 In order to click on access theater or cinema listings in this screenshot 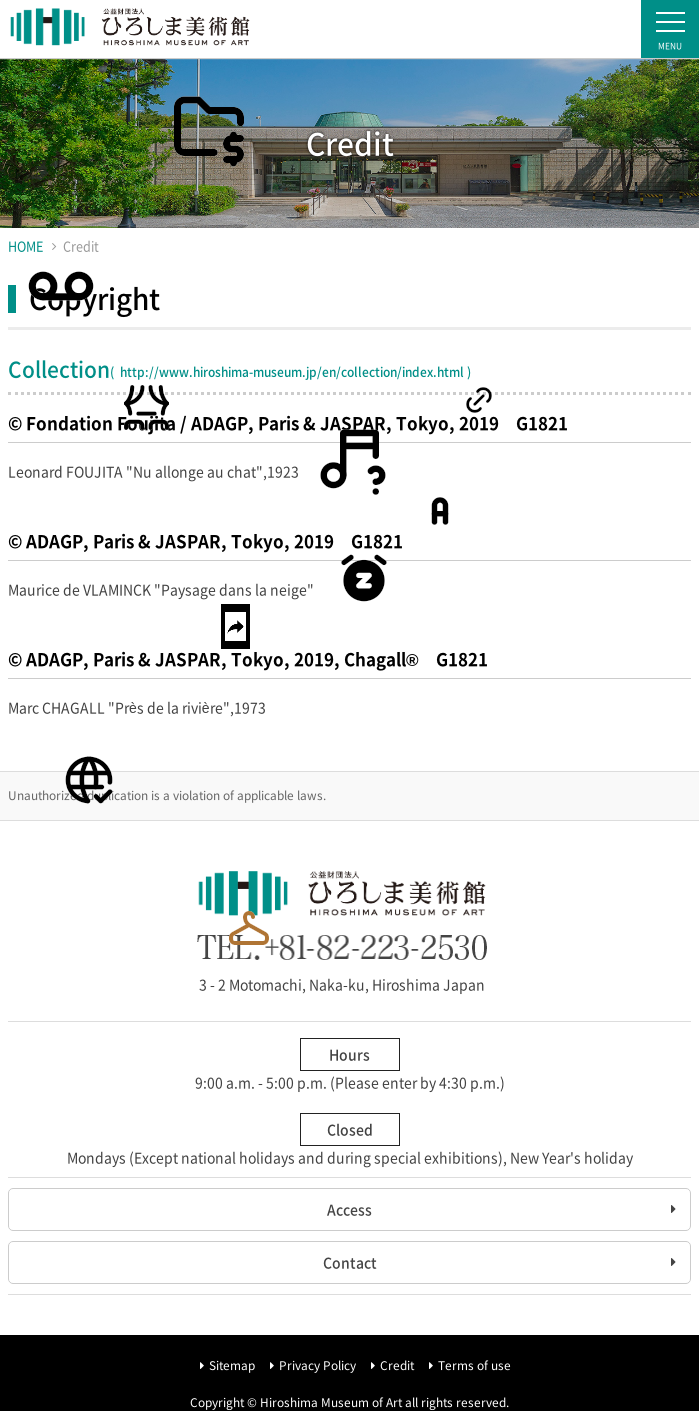, I will do `click(146, 407)`.